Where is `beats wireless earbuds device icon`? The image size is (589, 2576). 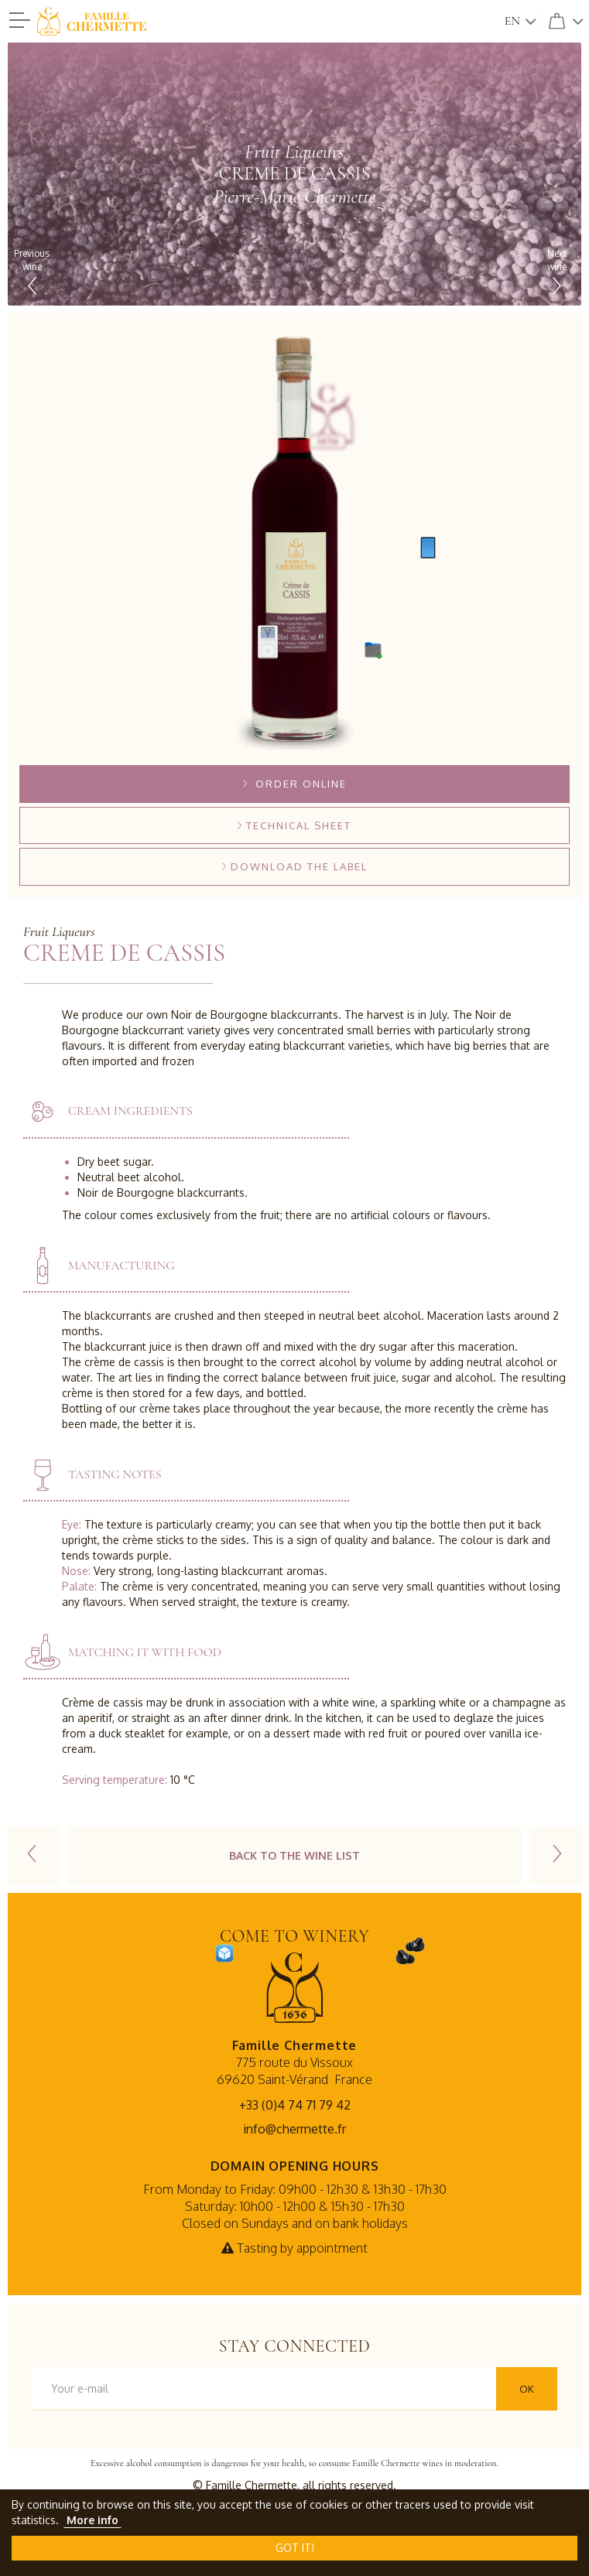 beats wireless earbuds device icon is located at coordinates (410, 1951).